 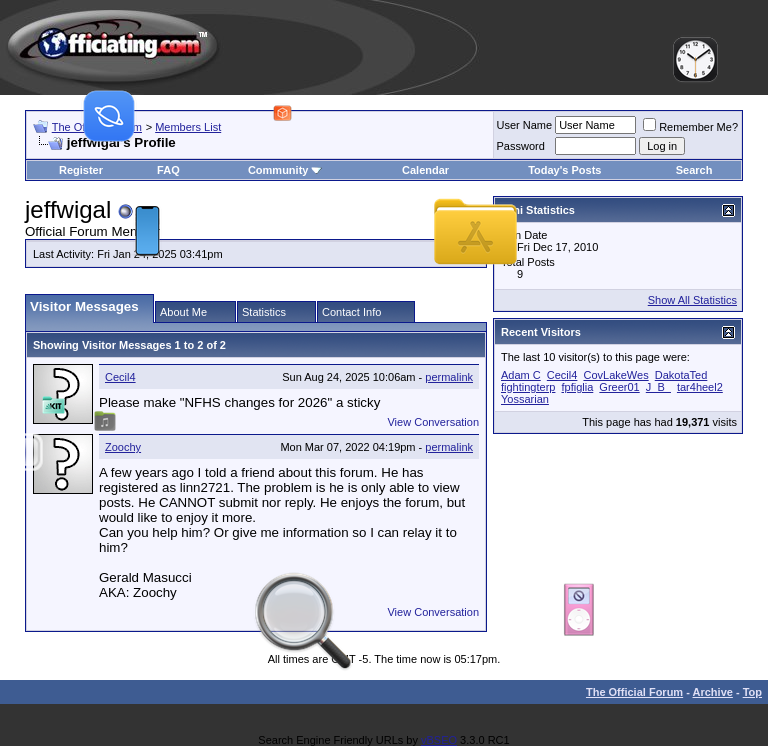 I want to click on iPhone 12 Pro device icon, so click(x=147, y=231).